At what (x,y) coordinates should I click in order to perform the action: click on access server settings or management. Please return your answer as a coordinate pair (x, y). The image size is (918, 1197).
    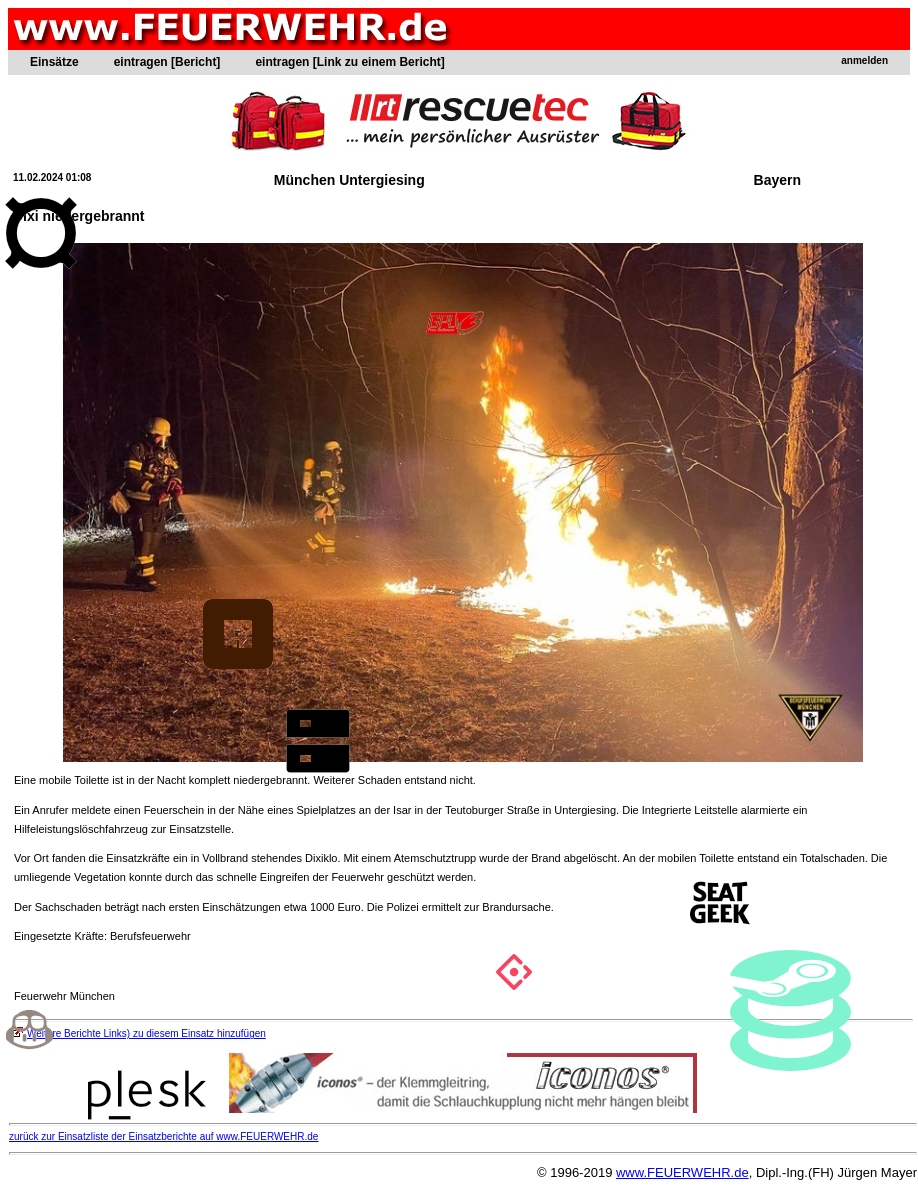
    Looking at the image, I should click on (318, 741).